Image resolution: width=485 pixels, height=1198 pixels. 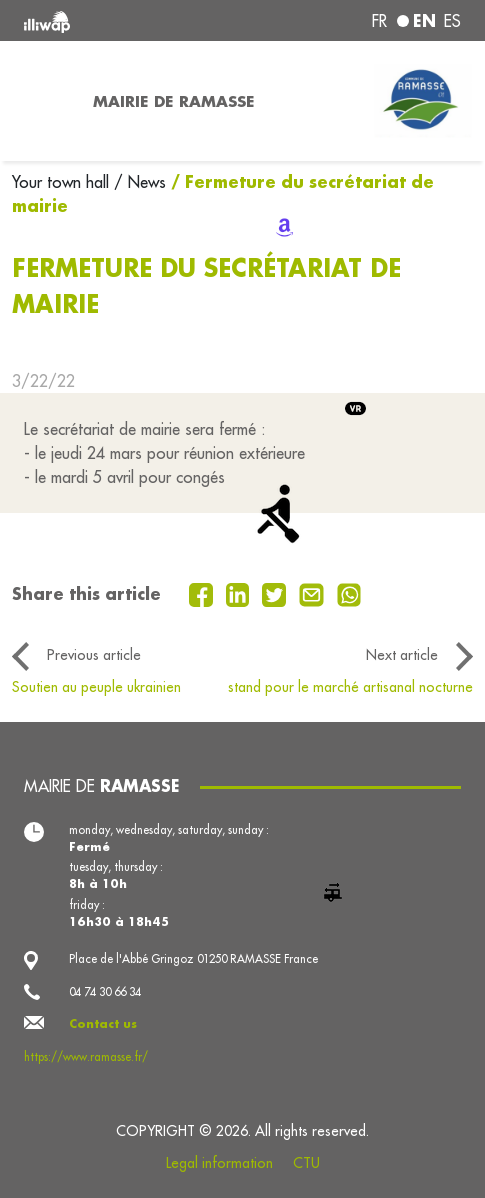 I want to click on access rowing or kayaking activities, so click(x=277, y=513).